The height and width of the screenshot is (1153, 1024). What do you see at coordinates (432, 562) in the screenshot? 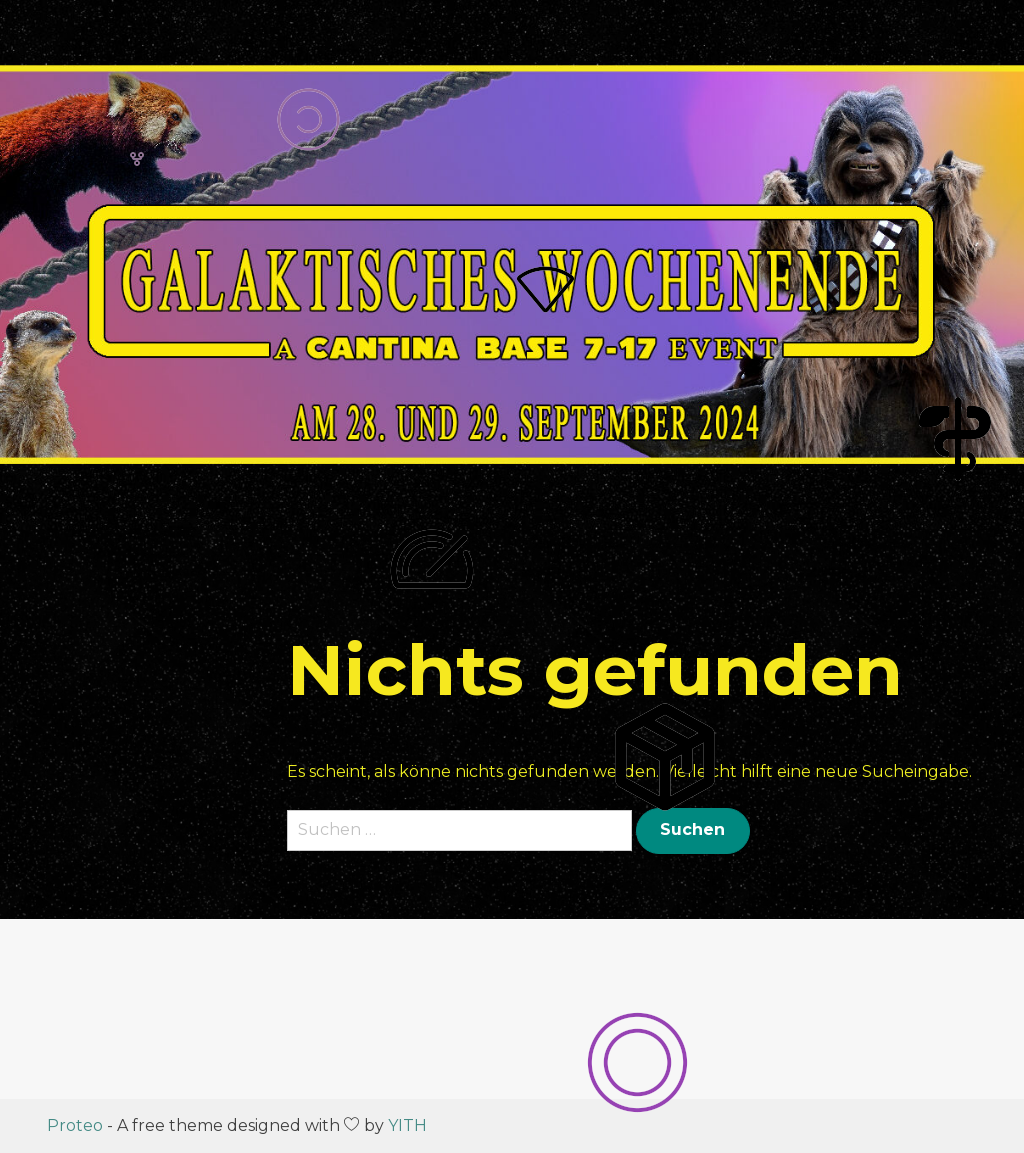
I see `view current speed or performance metrics` at bounding box center [432, 562].